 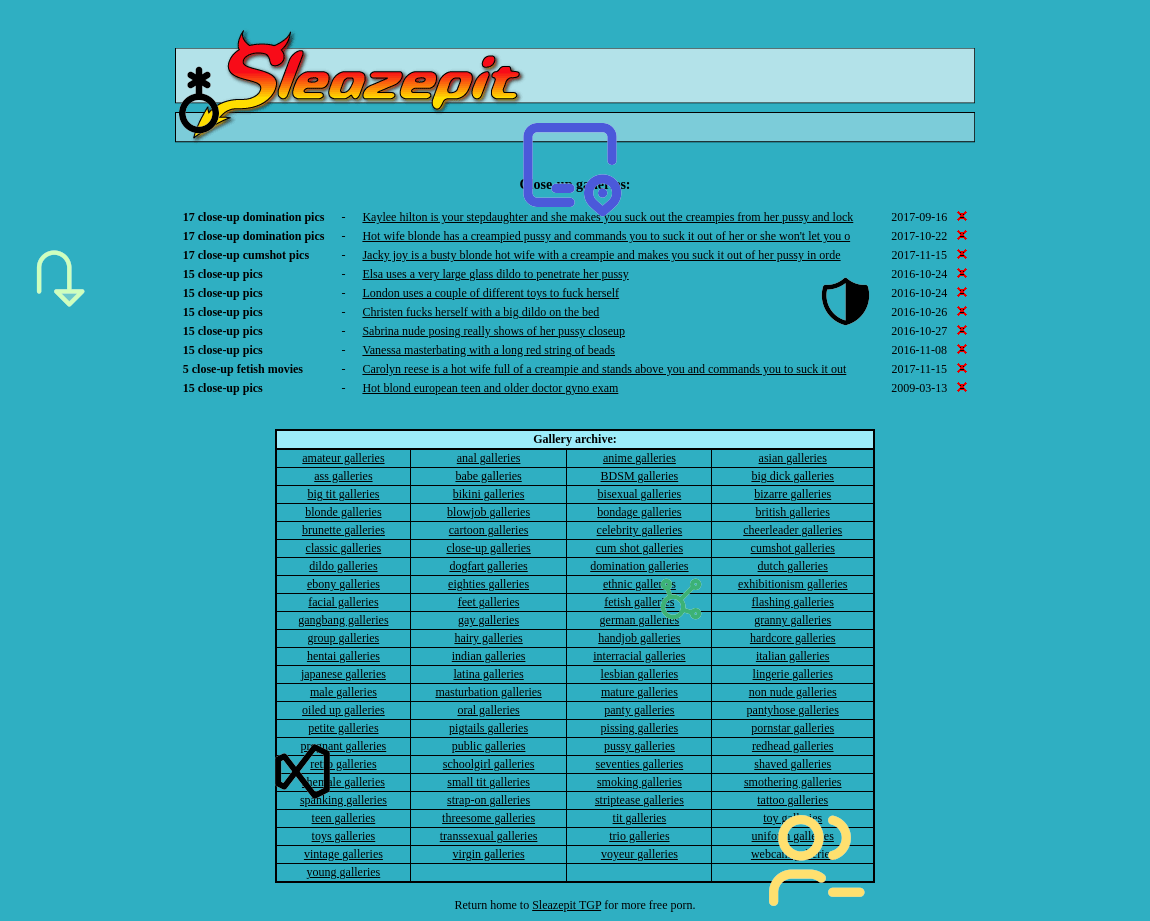 What do you see at coordinates (845, 301) in the screenshot?
I see `indicates partial security or protection status` at bounding box center [845, 301].